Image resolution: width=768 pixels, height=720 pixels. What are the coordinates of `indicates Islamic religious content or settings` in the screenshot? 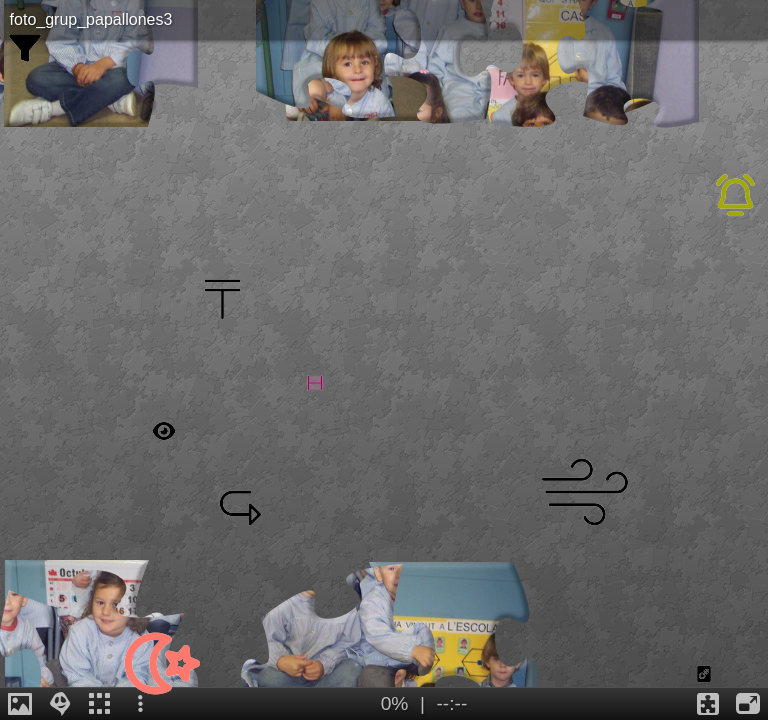 It's located at (160, 663).